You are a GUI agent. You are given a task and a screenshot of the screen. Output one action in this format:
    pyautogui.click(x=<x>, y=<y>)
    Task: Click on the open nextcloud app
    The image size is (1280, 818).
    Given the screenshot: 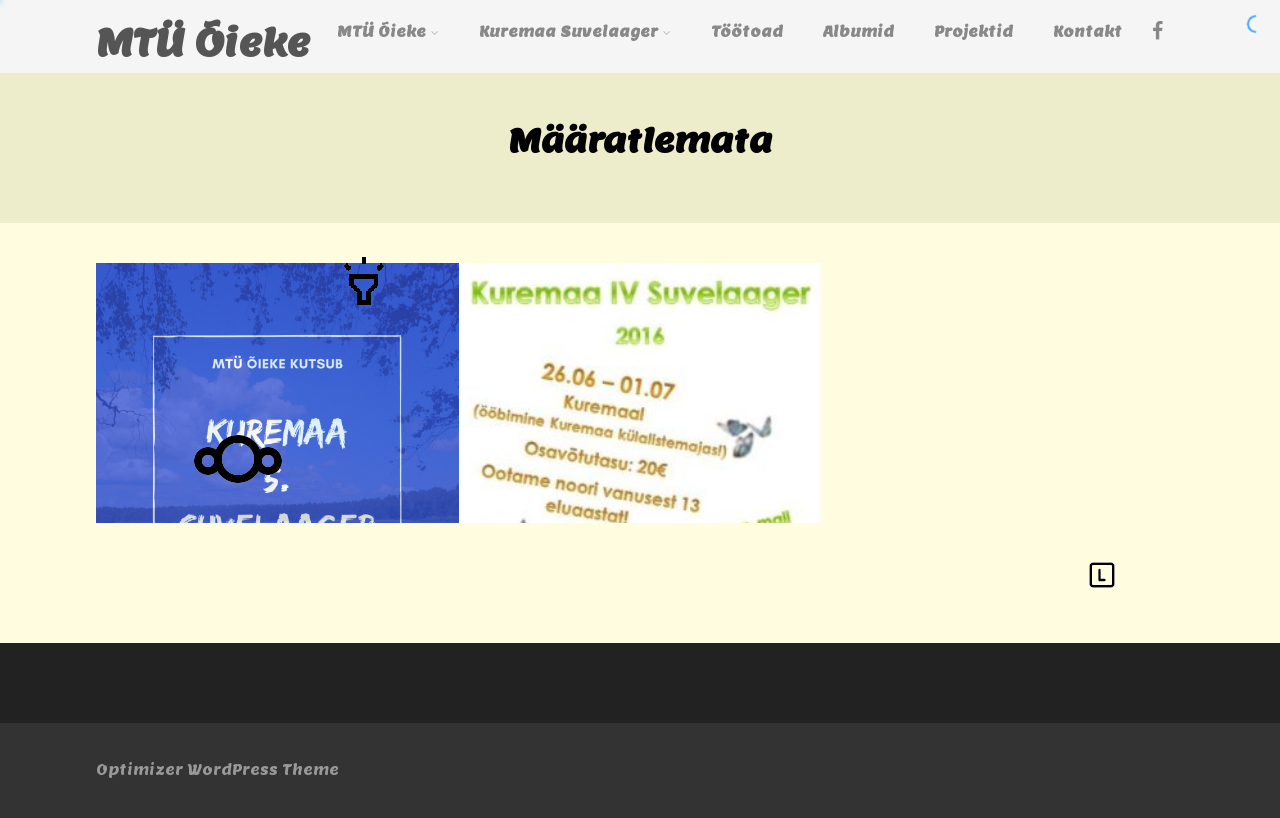 What is the action you would take?
    pyautogui.click(x=238, y=459)
    